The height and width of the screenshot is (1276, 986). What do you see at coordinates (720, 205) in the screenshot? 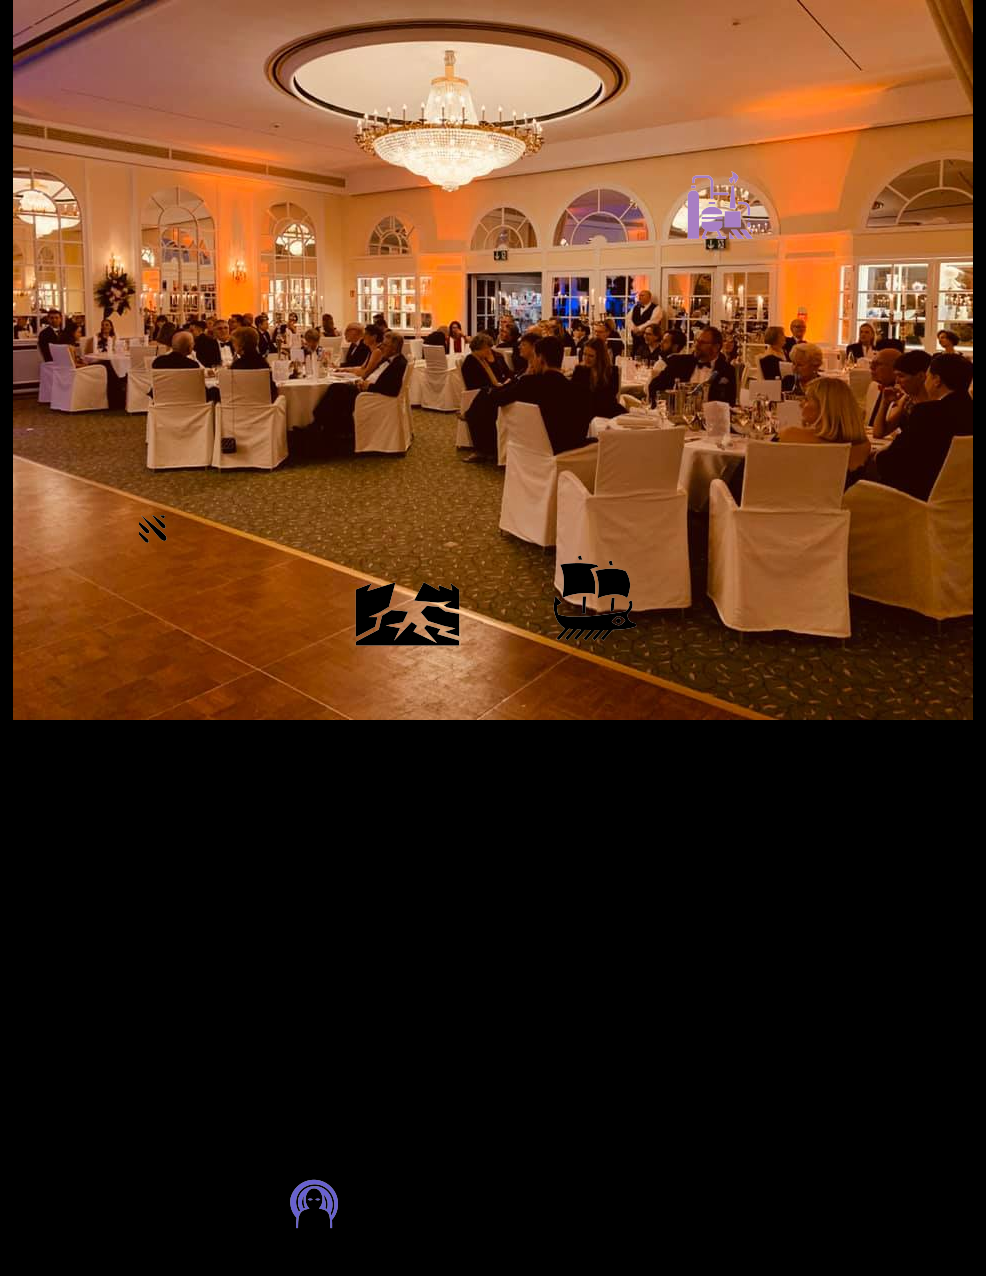
I see `access refinery or processing facility in game` at bounding box center [720, 205].